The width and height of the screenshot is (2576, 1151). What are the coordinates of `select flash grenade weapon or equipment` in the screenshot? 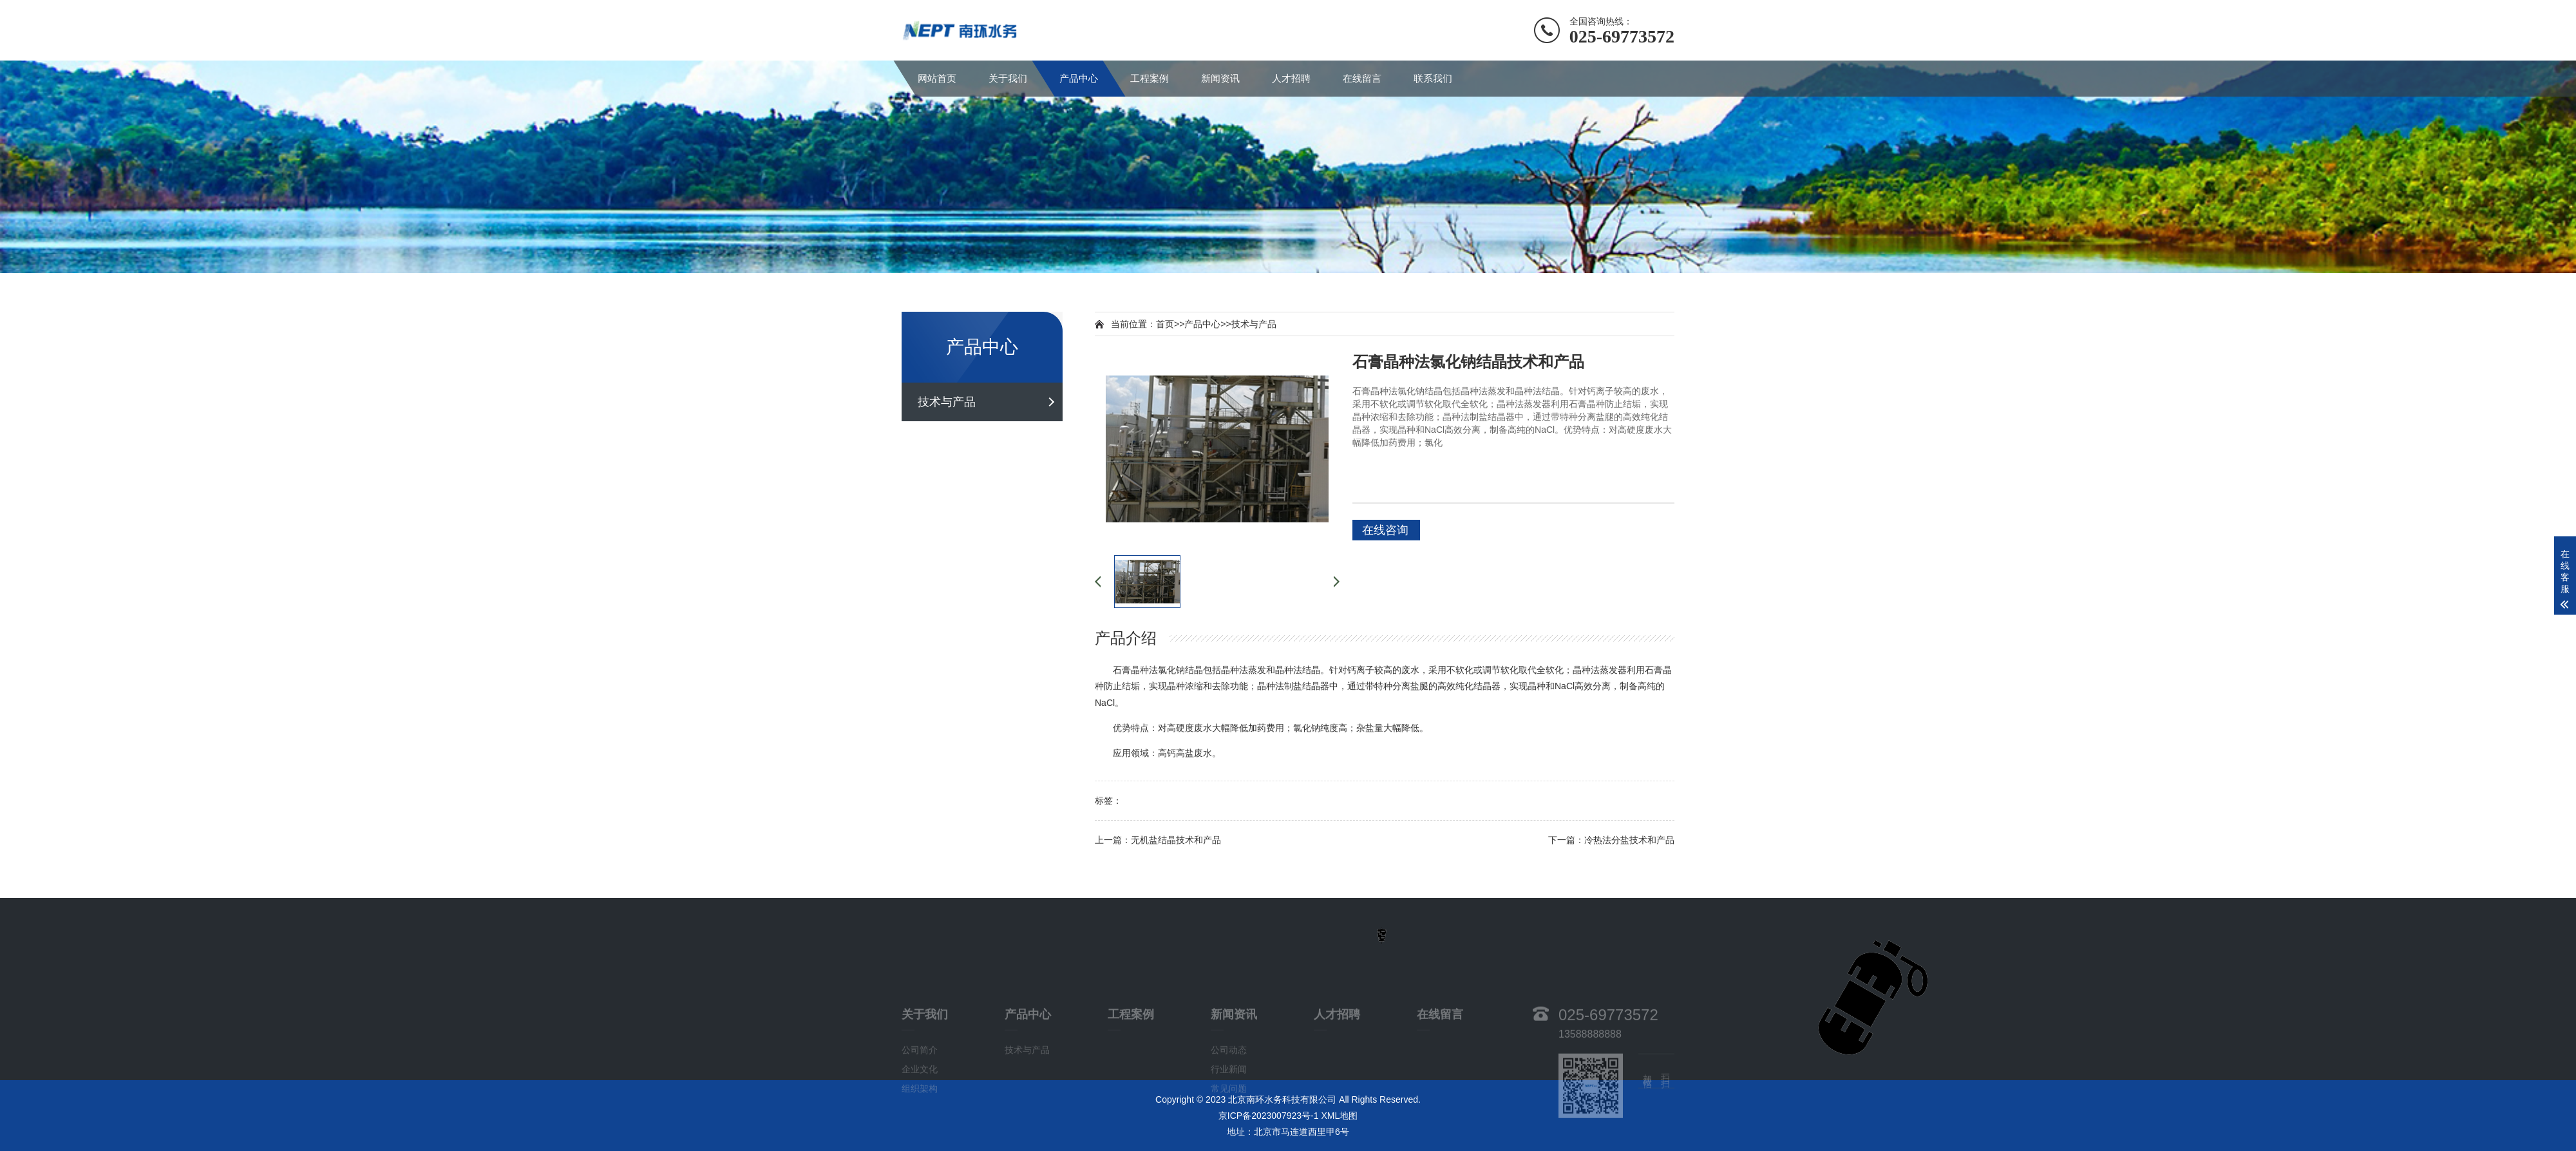 It's located at (1870, 996).